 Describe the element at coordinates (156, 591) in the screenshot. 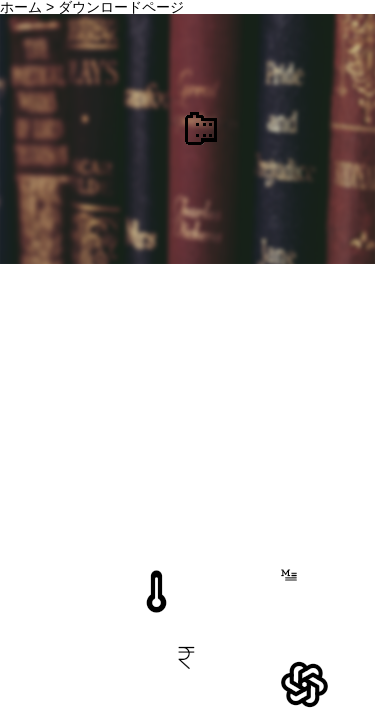

I see `view current temperature` at that location.